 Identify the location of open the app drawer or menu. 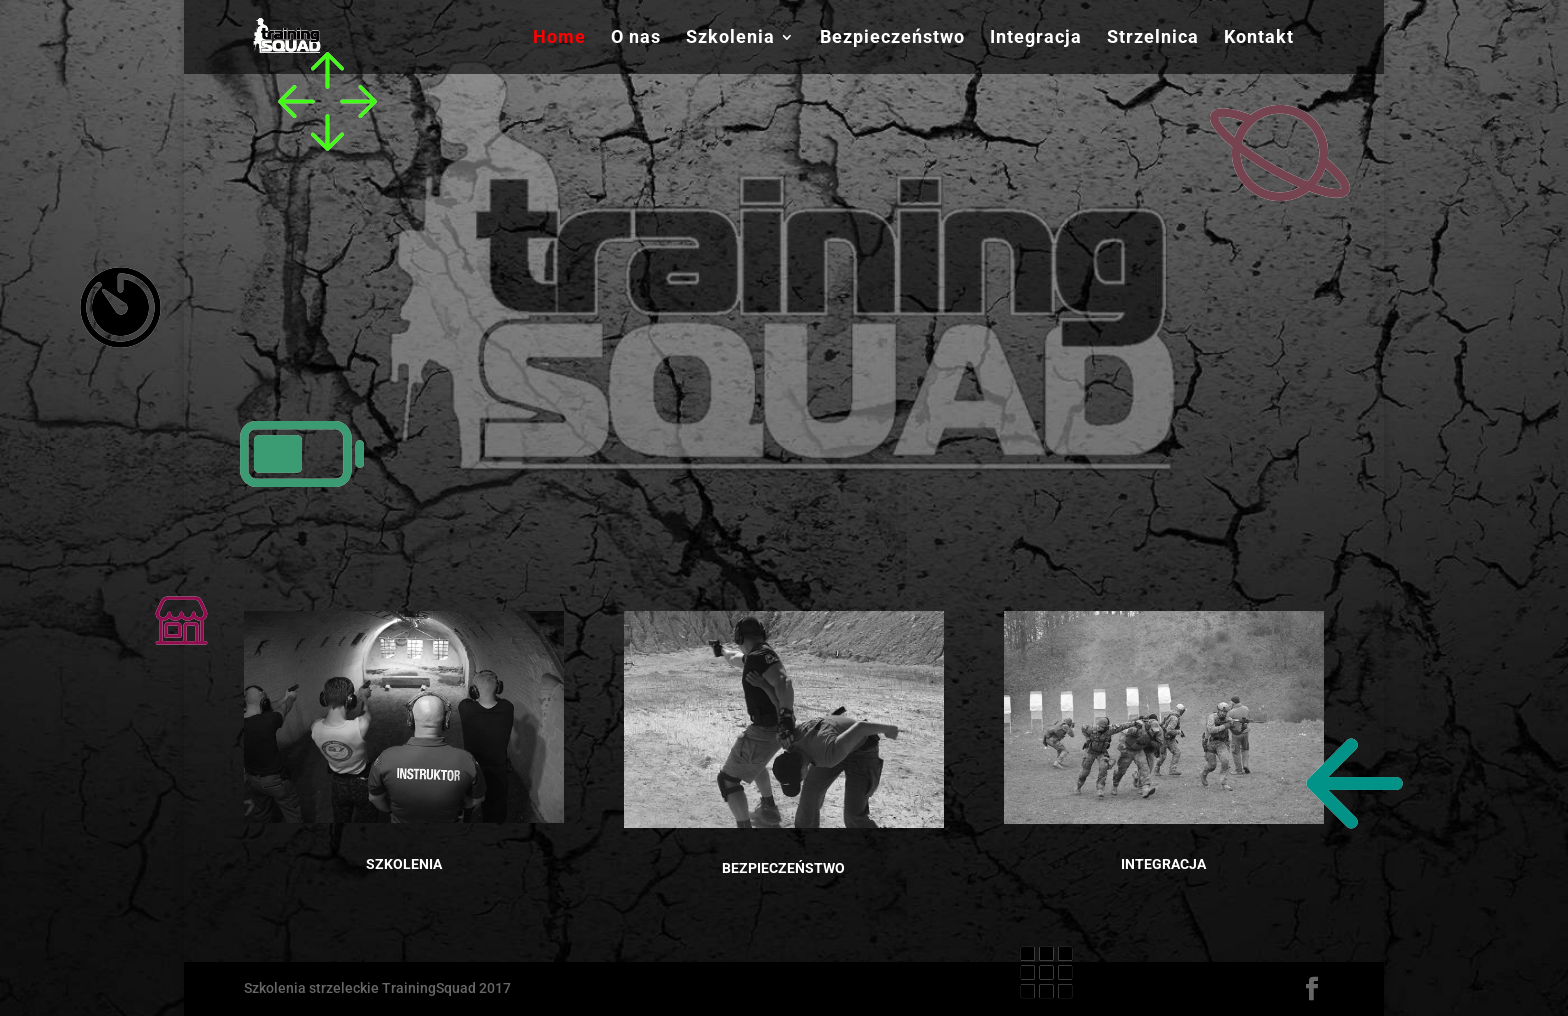
(1046, 972).